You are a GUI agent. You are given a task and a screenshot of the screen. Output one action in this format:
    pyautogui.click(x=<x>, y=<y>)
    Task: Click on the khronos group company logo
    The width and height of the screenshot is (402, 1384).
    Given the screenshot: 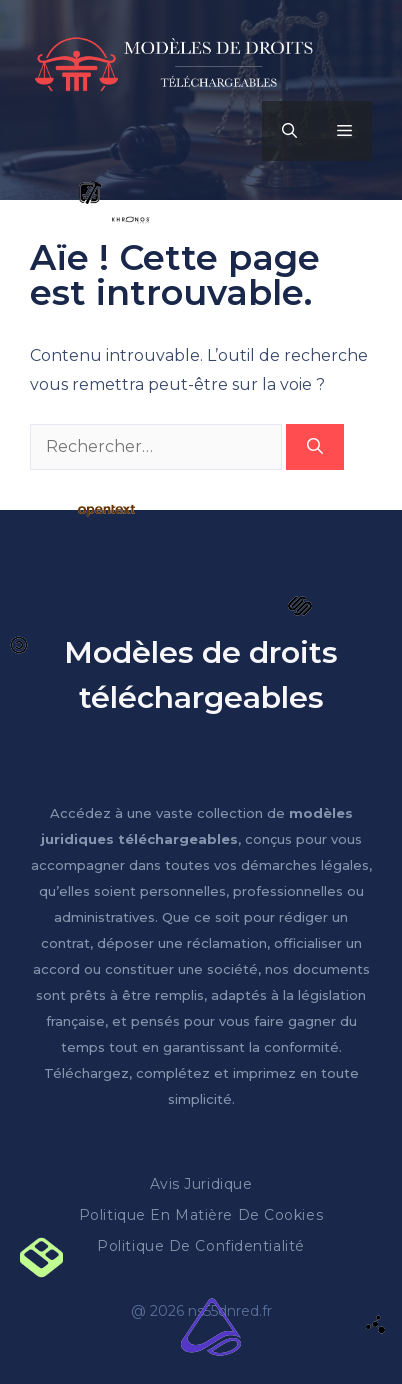 What is the action you would take?
    pyautogui.click(x=131, y=220)
    